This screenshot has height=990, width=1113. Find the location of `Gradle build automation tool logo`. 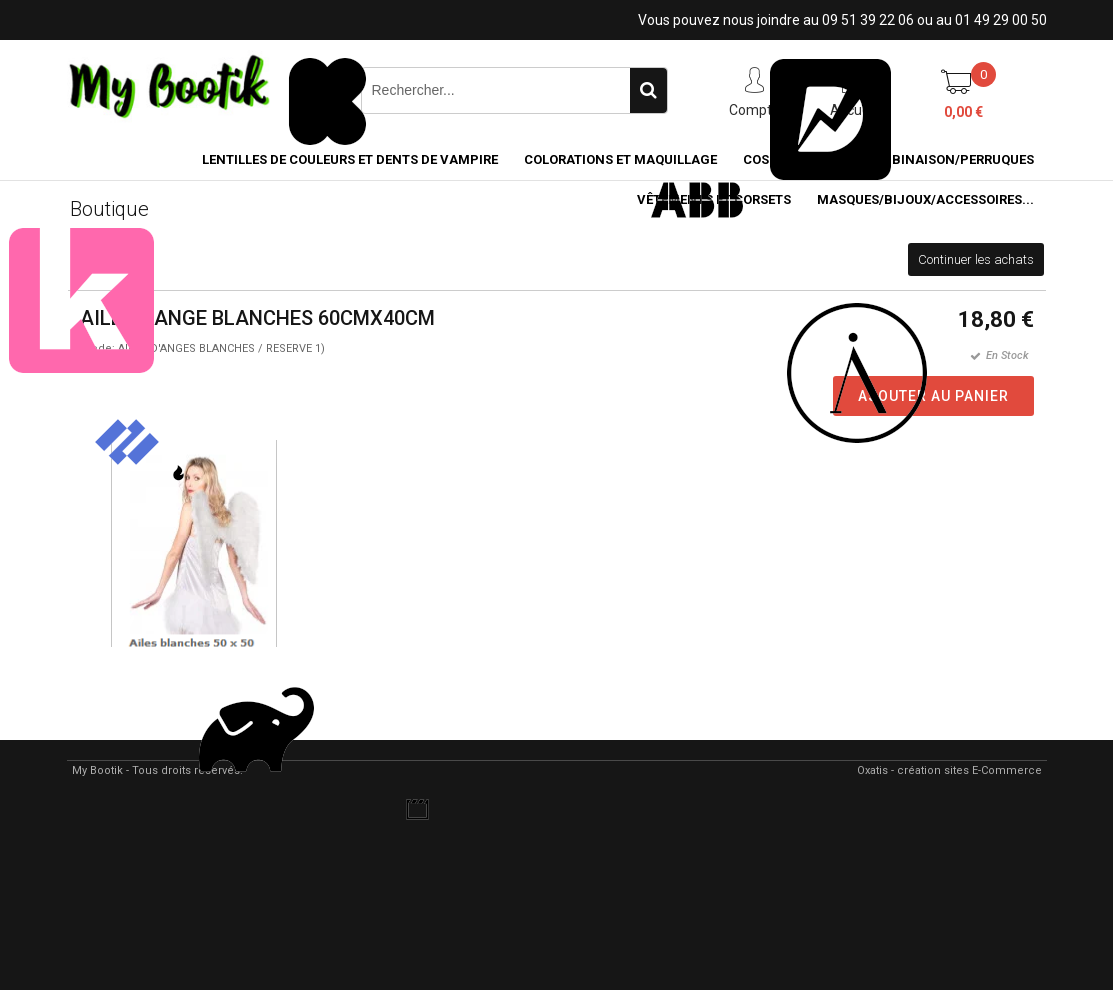

Gradle build automation tool logo is located at coordinates (256, 729).